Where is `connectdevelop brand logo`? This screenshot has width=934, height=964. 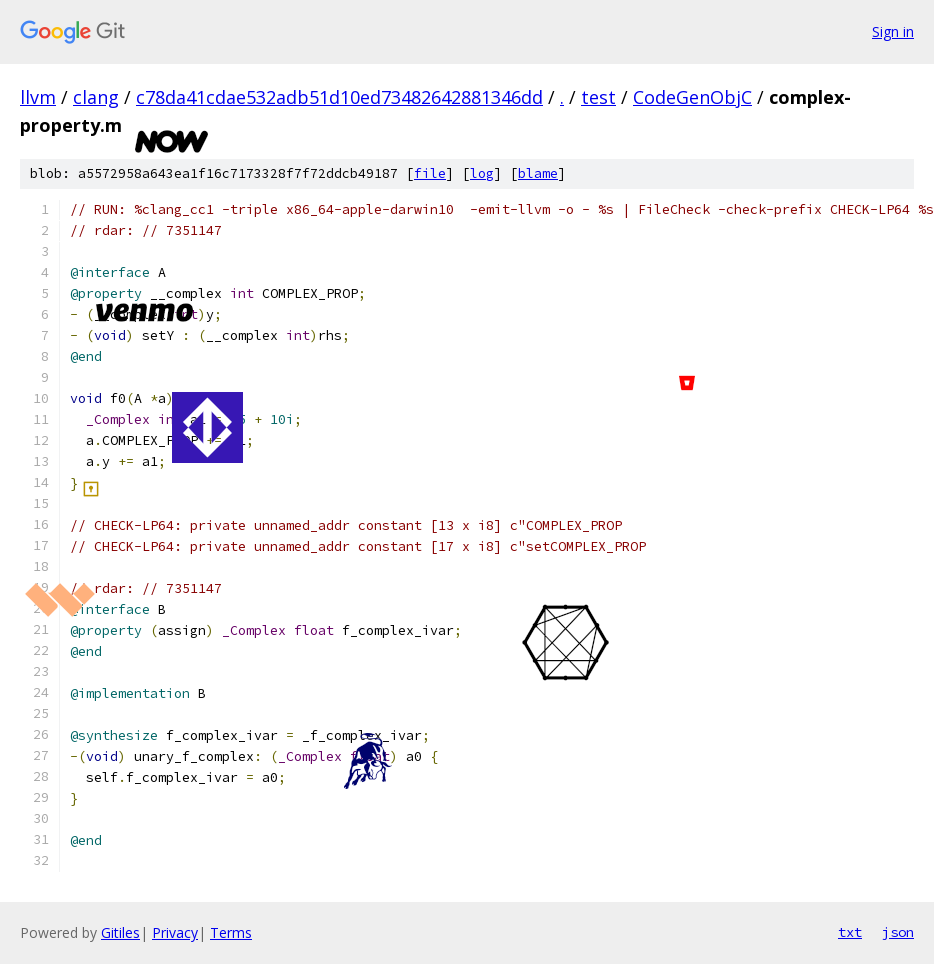
connectdevelop brand logo is located at coordinates (565, 642).